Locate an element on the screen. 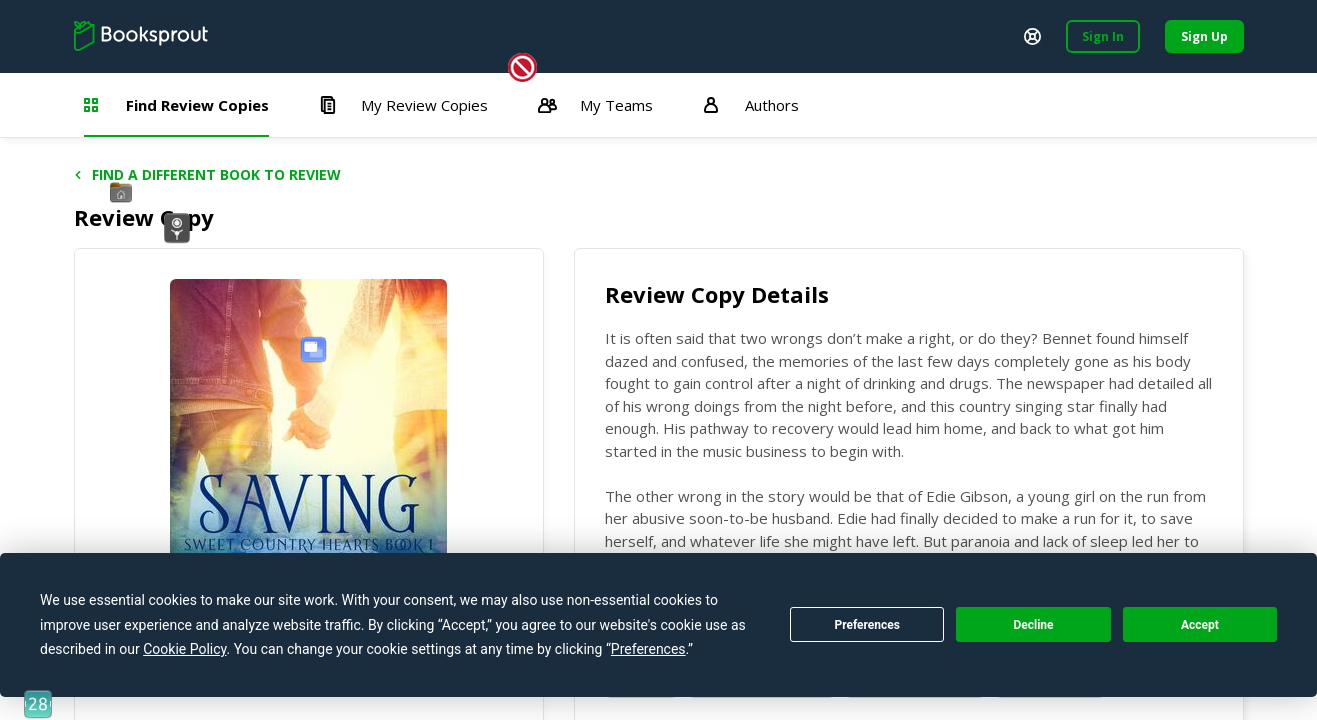 The image size is (1317, 720). delete or remove selected item is located at coordinates (522, 67).